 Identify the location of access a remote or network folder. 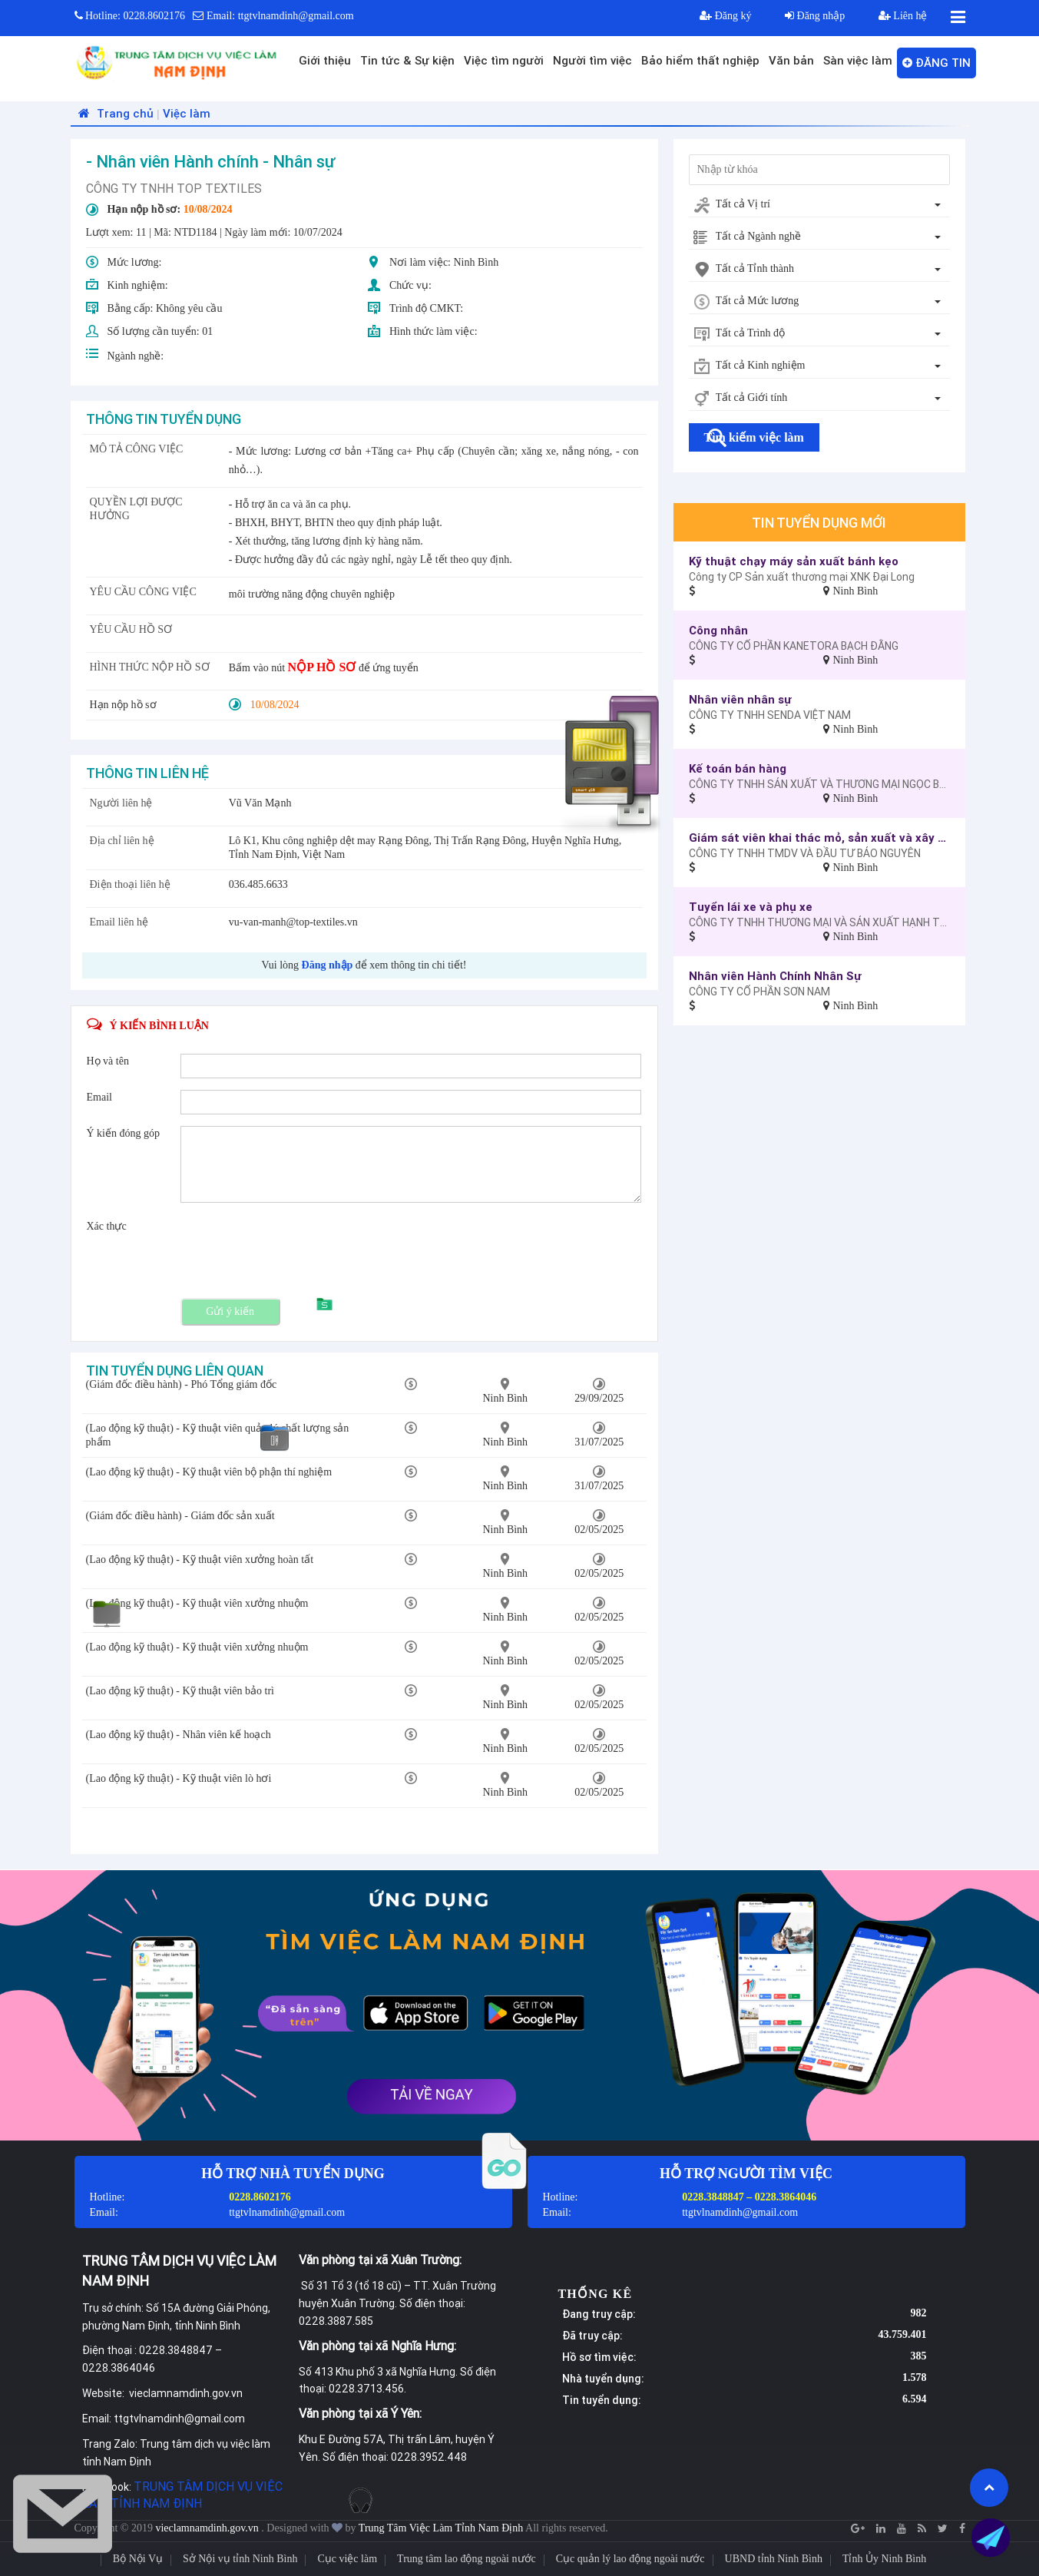
(107, 1614).